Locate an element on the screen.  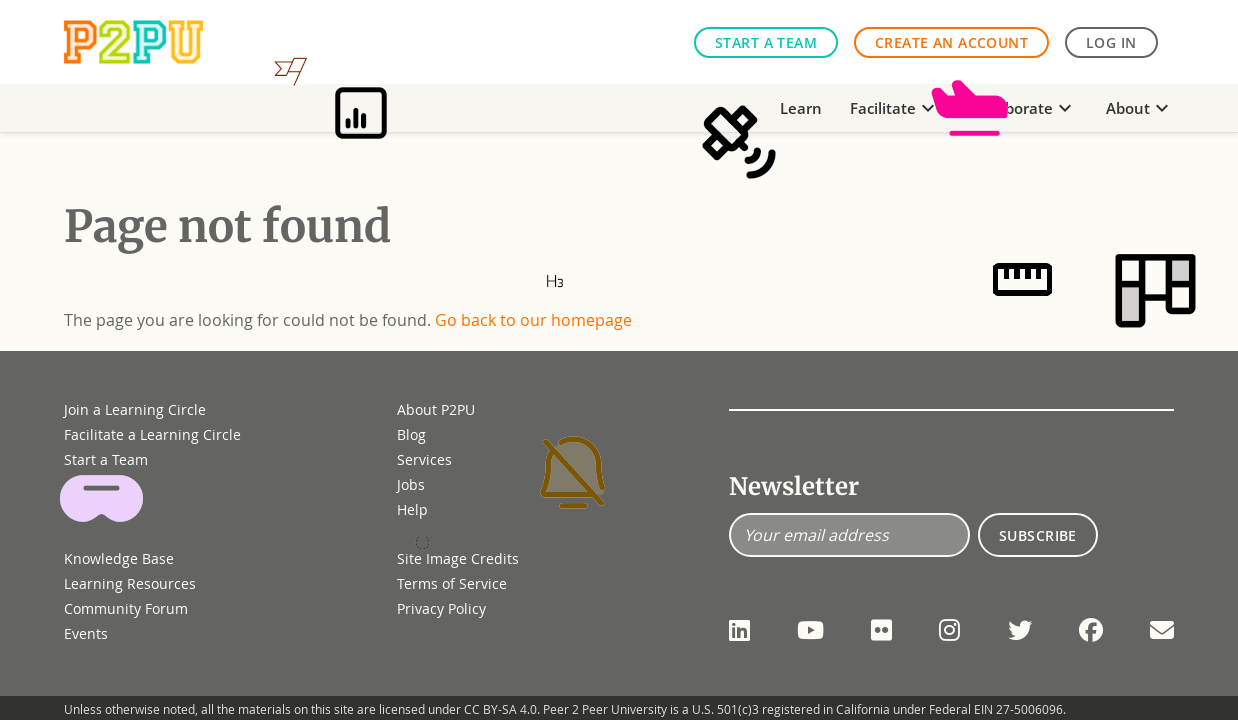
align content to bottom-left of container is located at coordinates (361, 113).